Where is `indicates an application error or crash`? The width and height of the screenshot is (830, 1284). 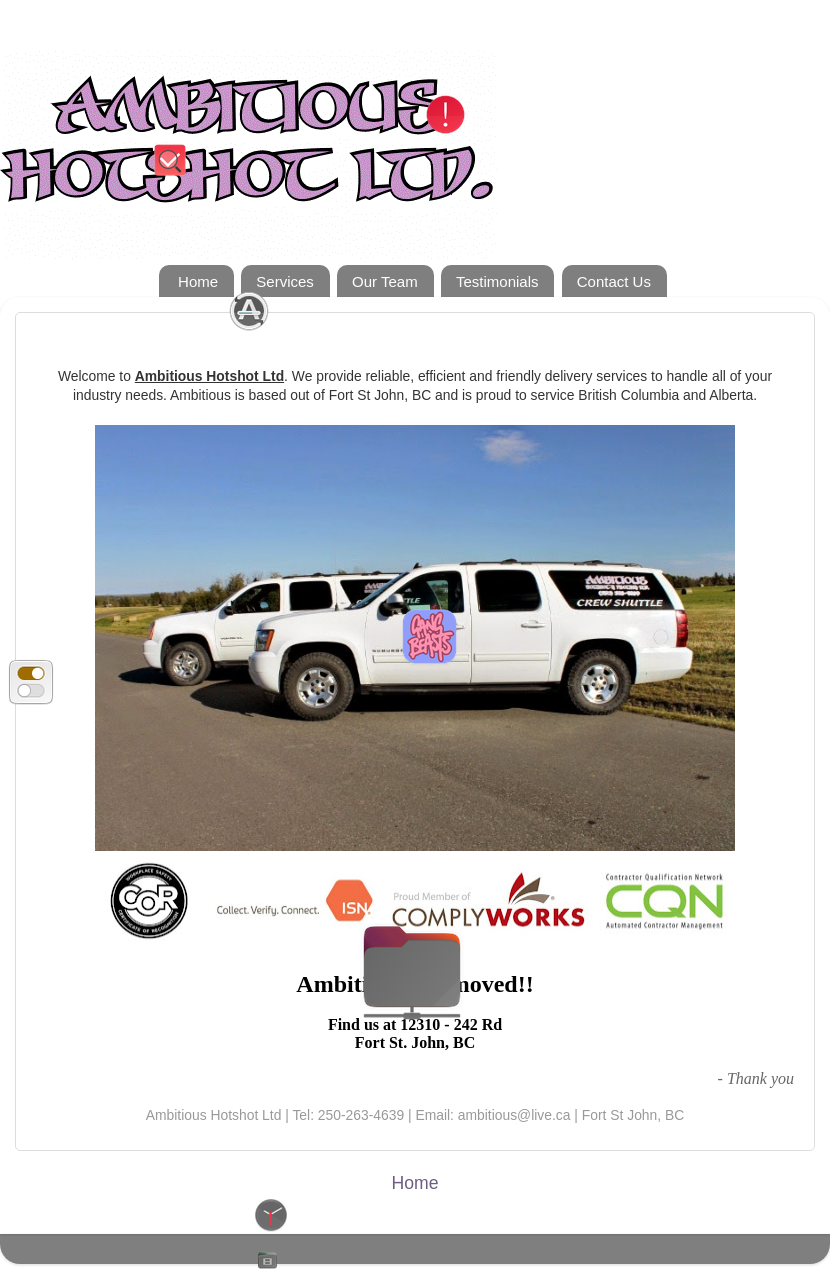
indicates an application error or crash is located at coordinates (445, 114).